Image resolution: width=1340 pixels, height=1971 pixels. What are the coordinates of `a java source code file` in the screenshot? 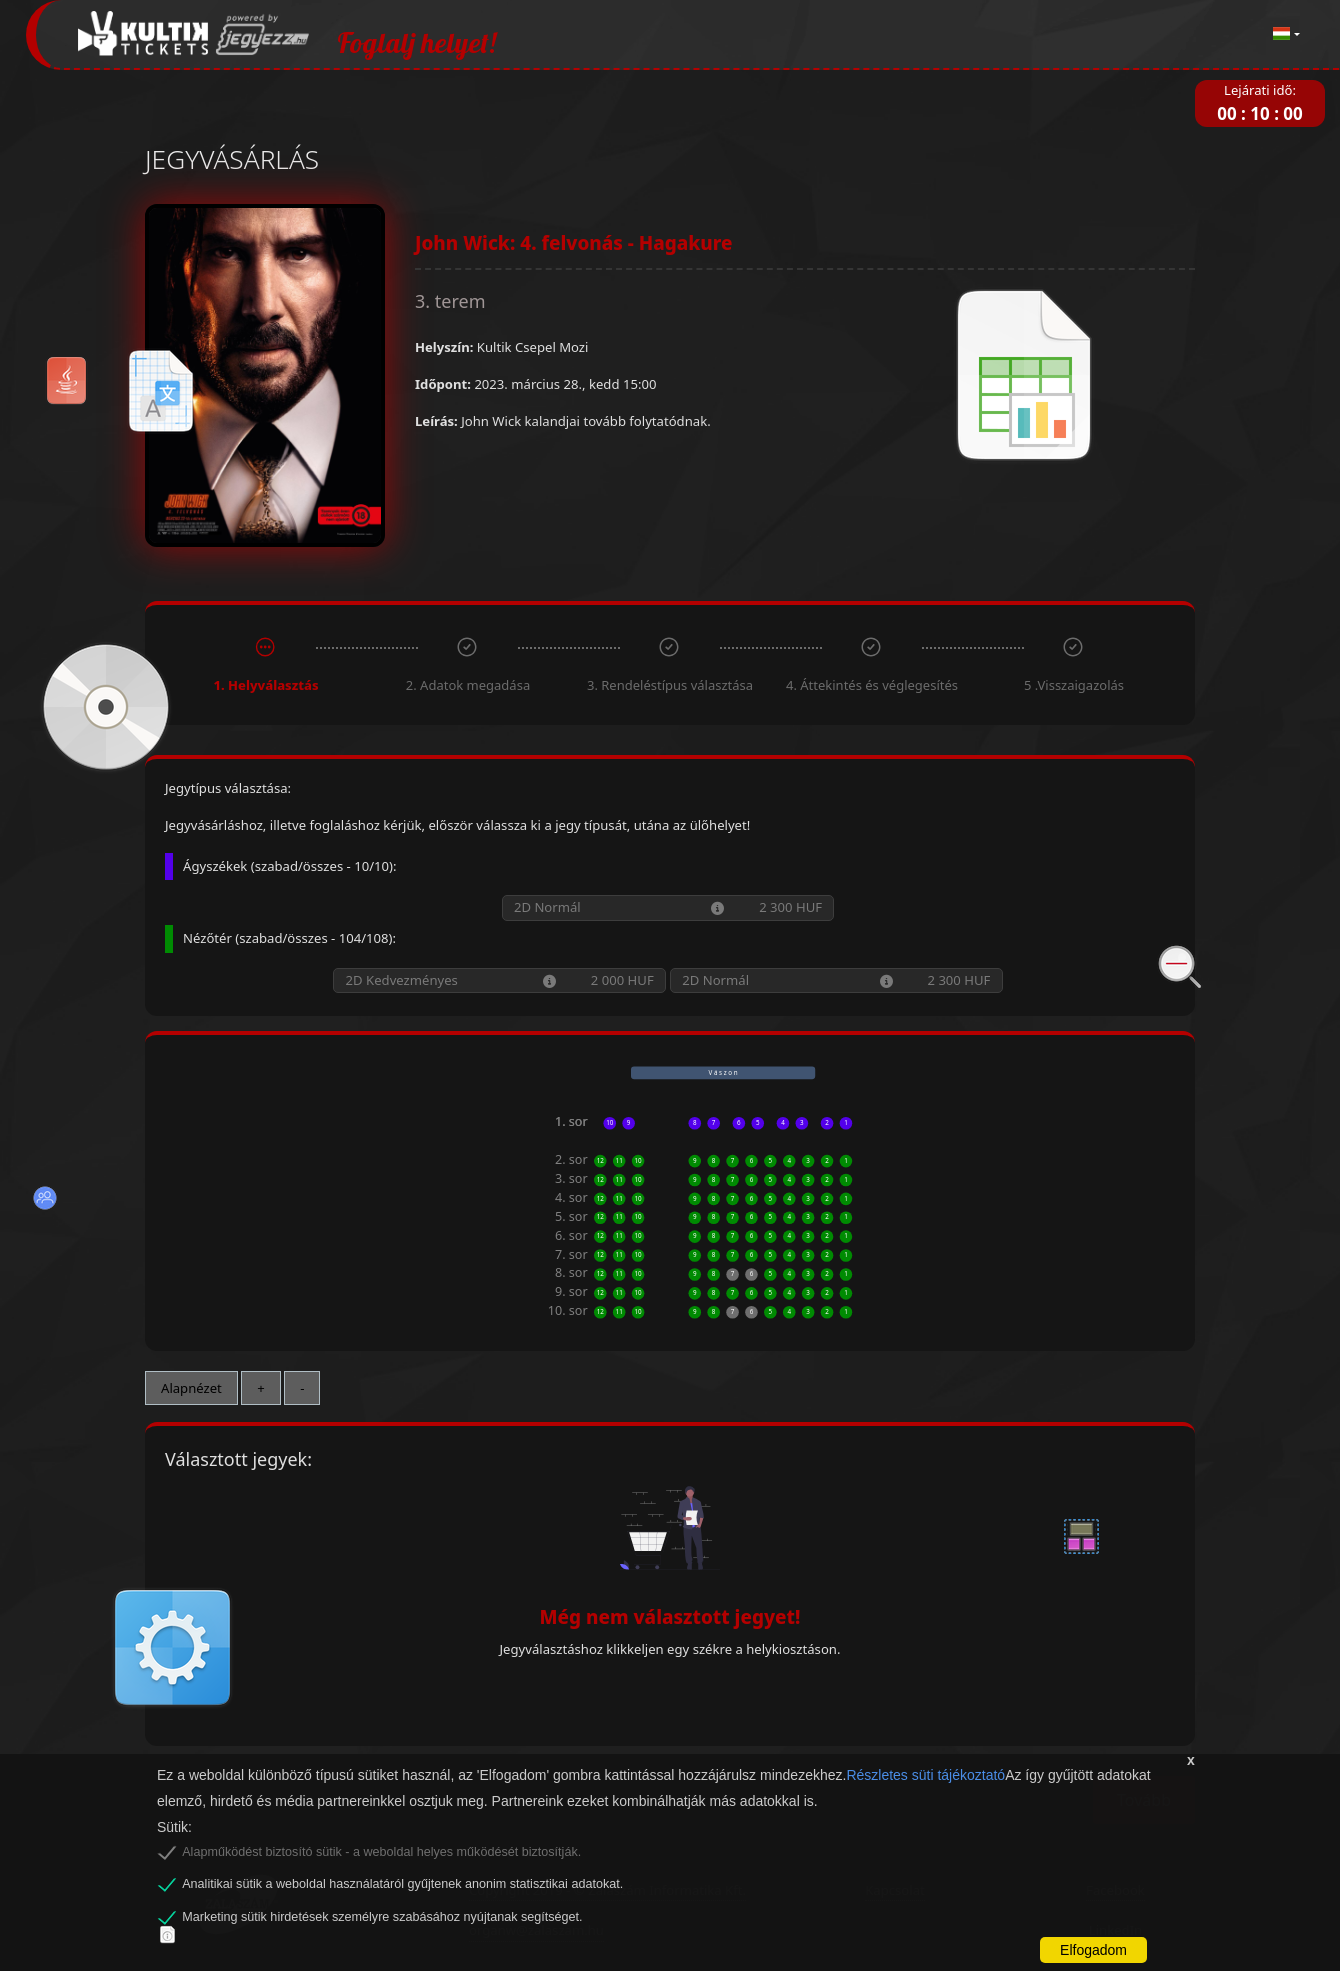 It's located at (66, 380).